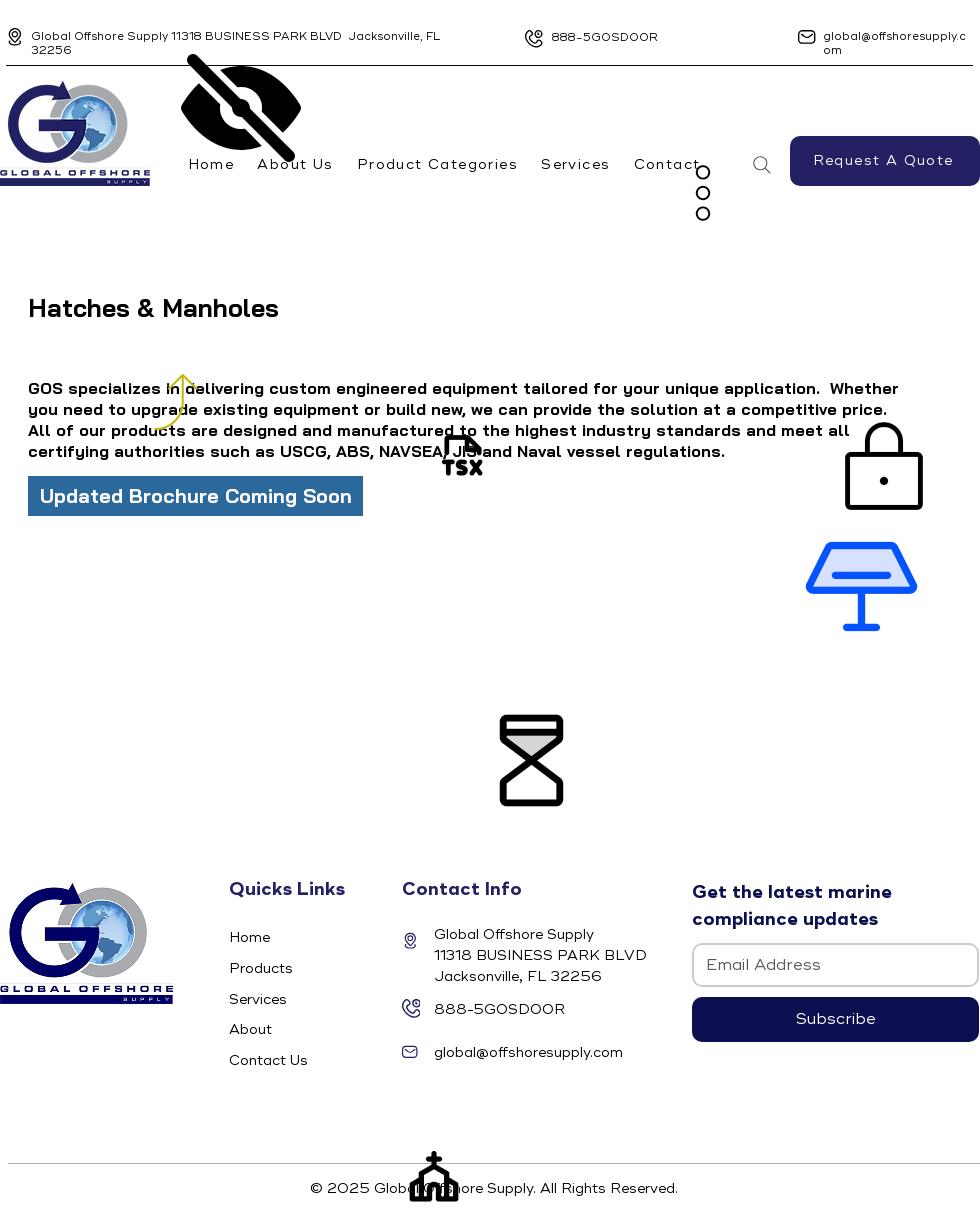 The image size is (980, 1213). What do you see at coordinates (463, 457) in the screenshot?
I see `indicates a TypeScript React (.tsx) file` at bounding box center [463, 457].